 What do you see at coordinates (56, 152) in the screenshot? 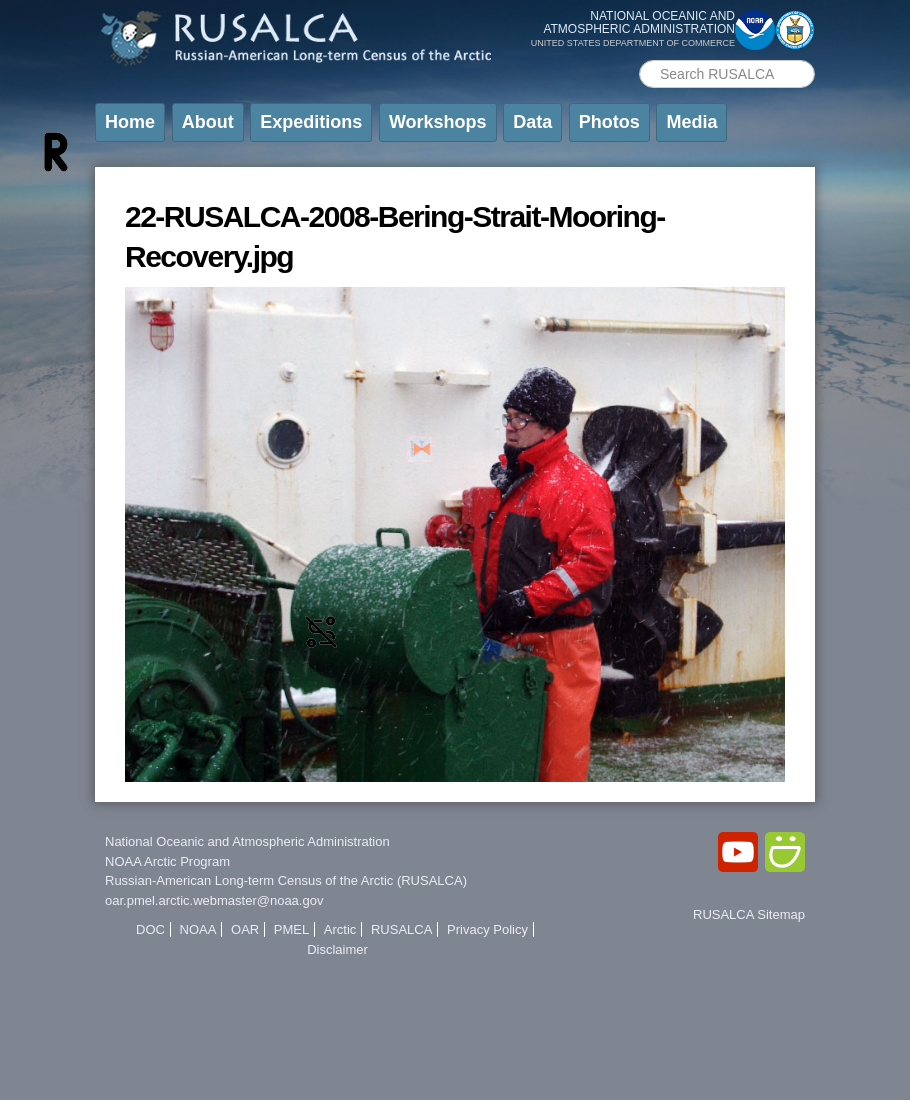
I see `indicates a rating or review section` at bounding box center [56, 152].